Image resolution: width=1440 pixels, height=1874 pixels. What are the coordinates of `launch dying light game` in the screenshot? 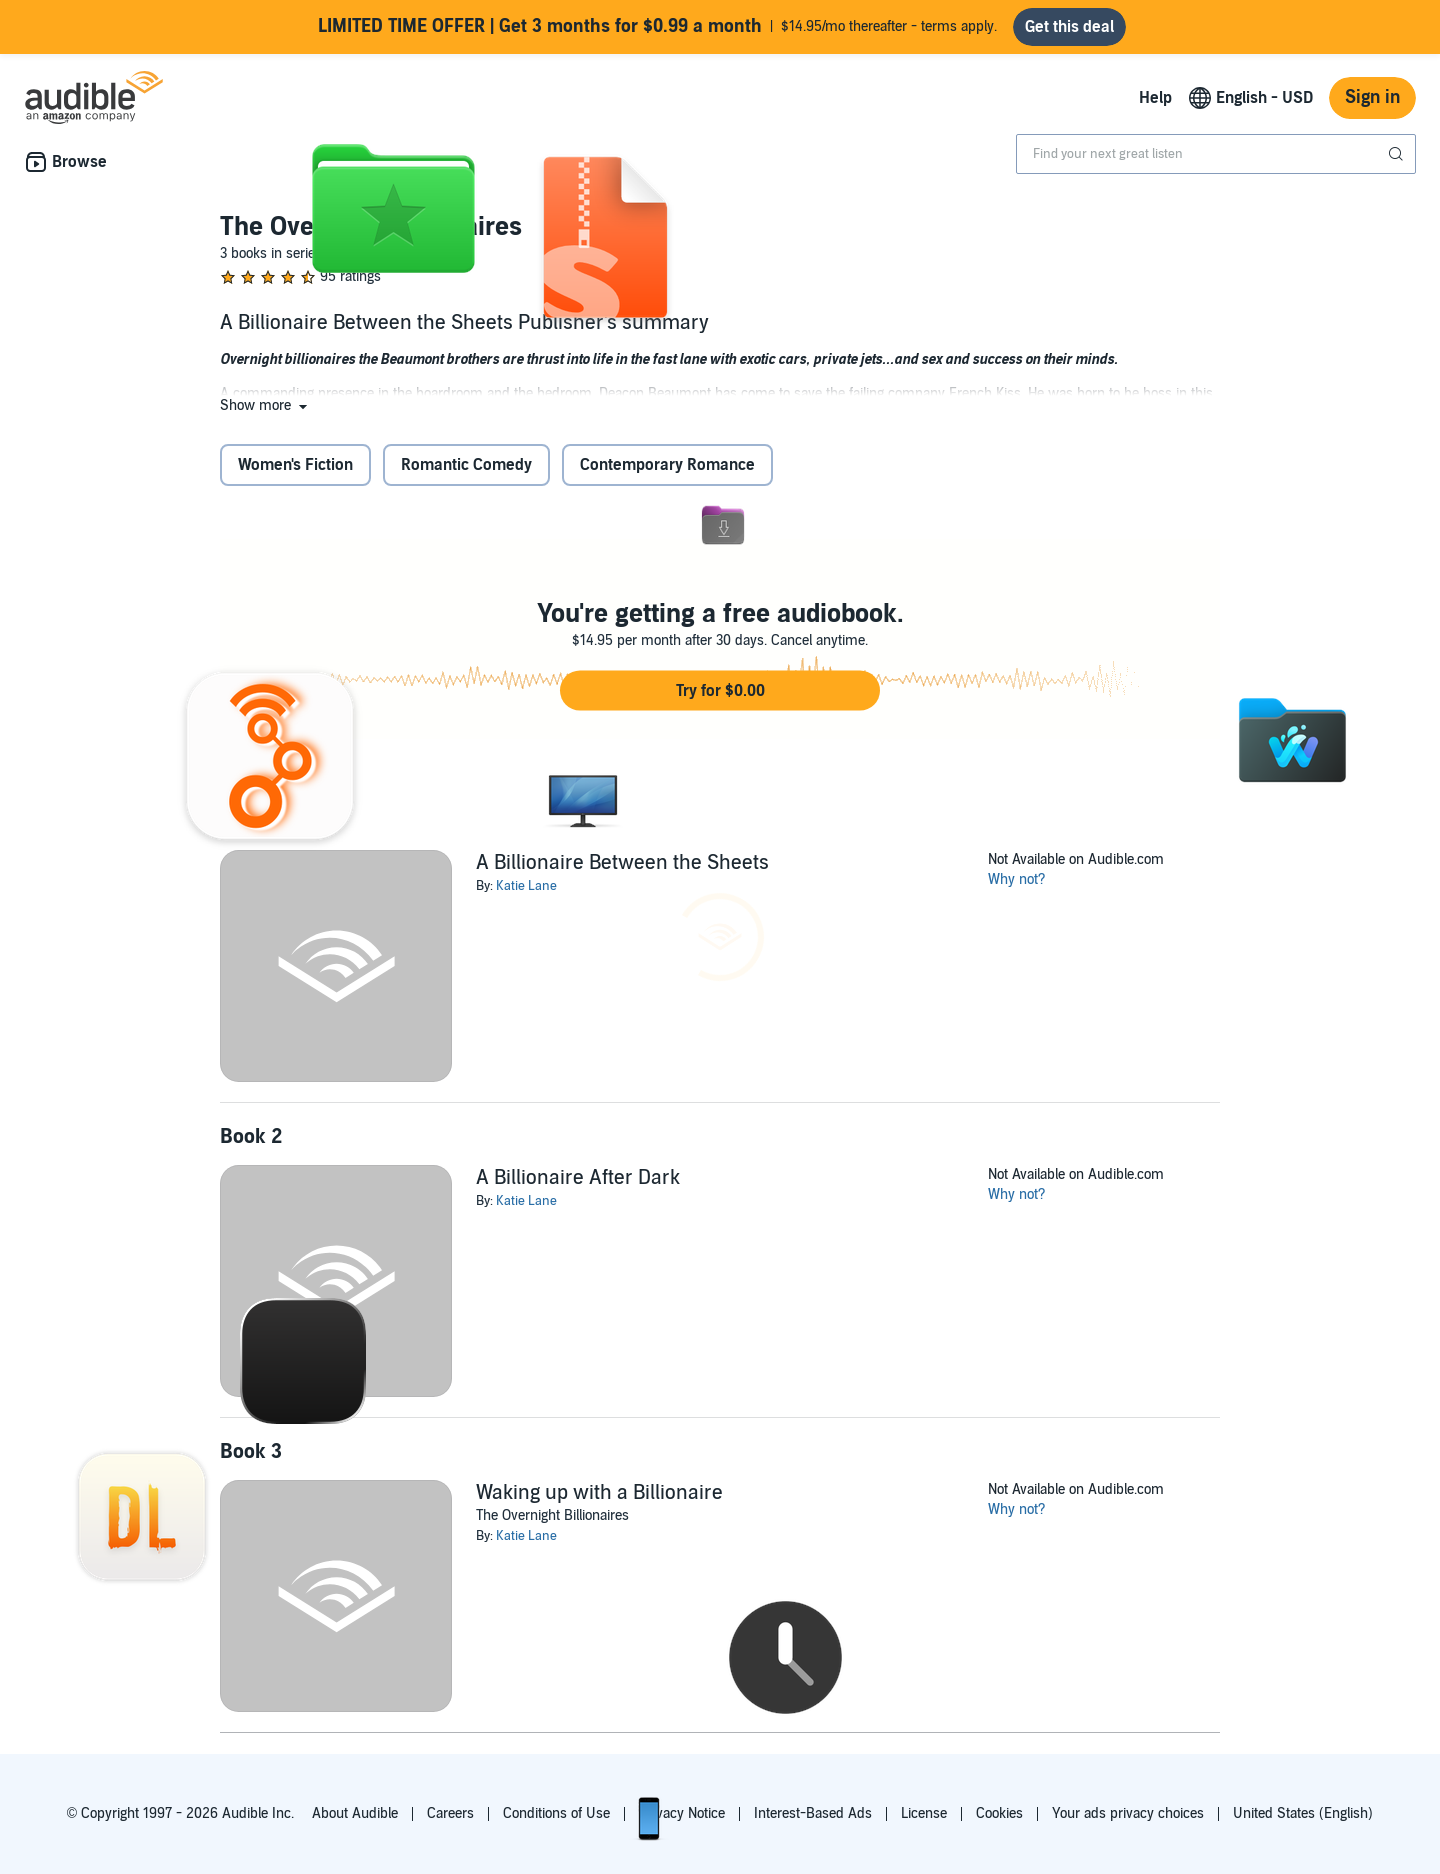 It's located at (142, 1517).